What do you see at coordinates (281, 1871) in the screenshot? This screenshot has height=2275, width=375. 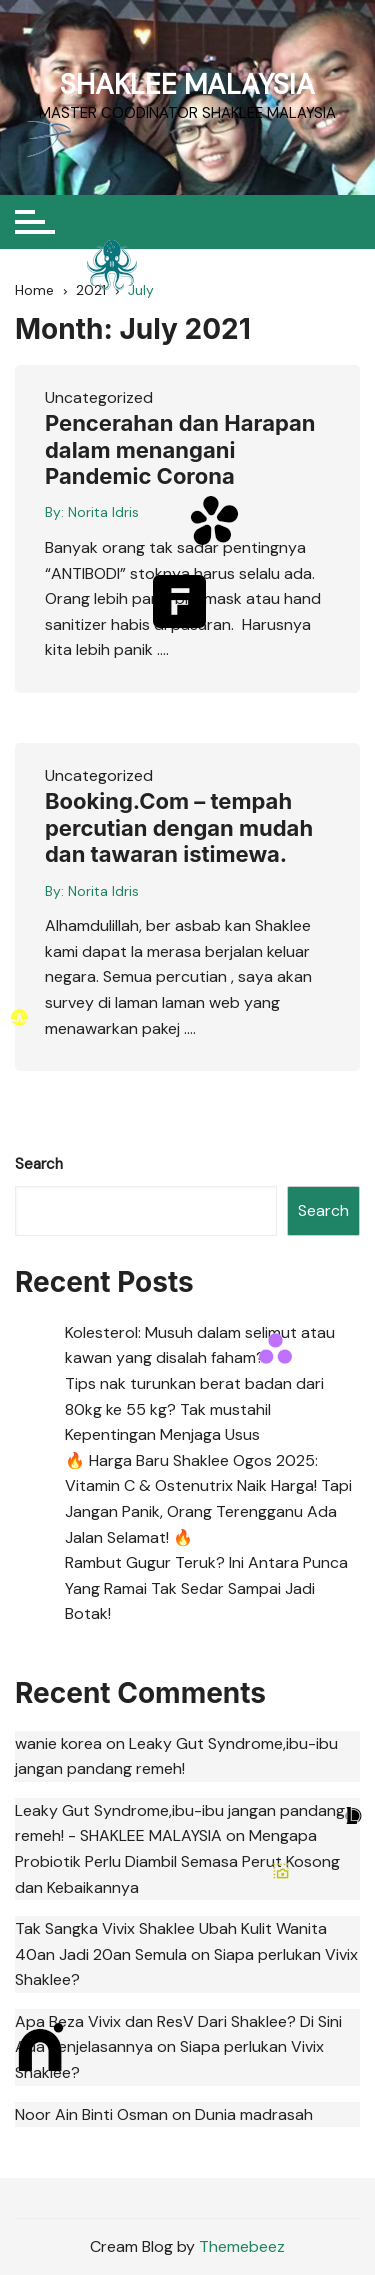 I see `capture a screenshot of the current screen` at bounding box center [281, 1871].